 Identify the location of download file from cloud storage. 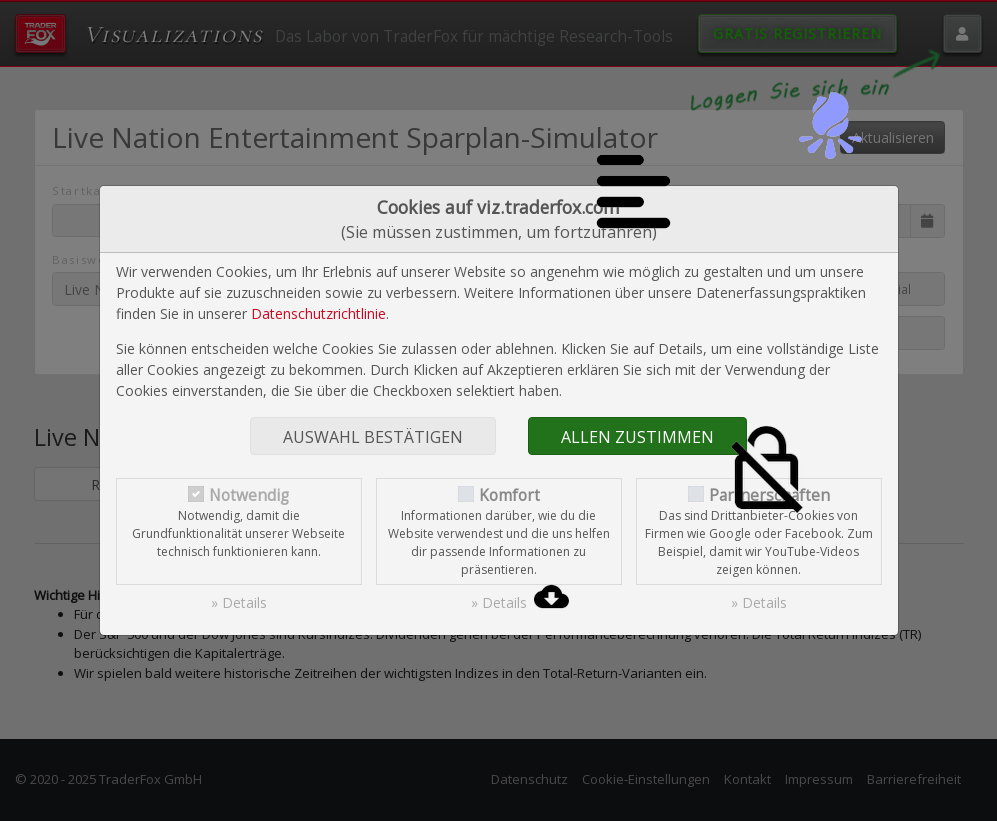
(551, 596).